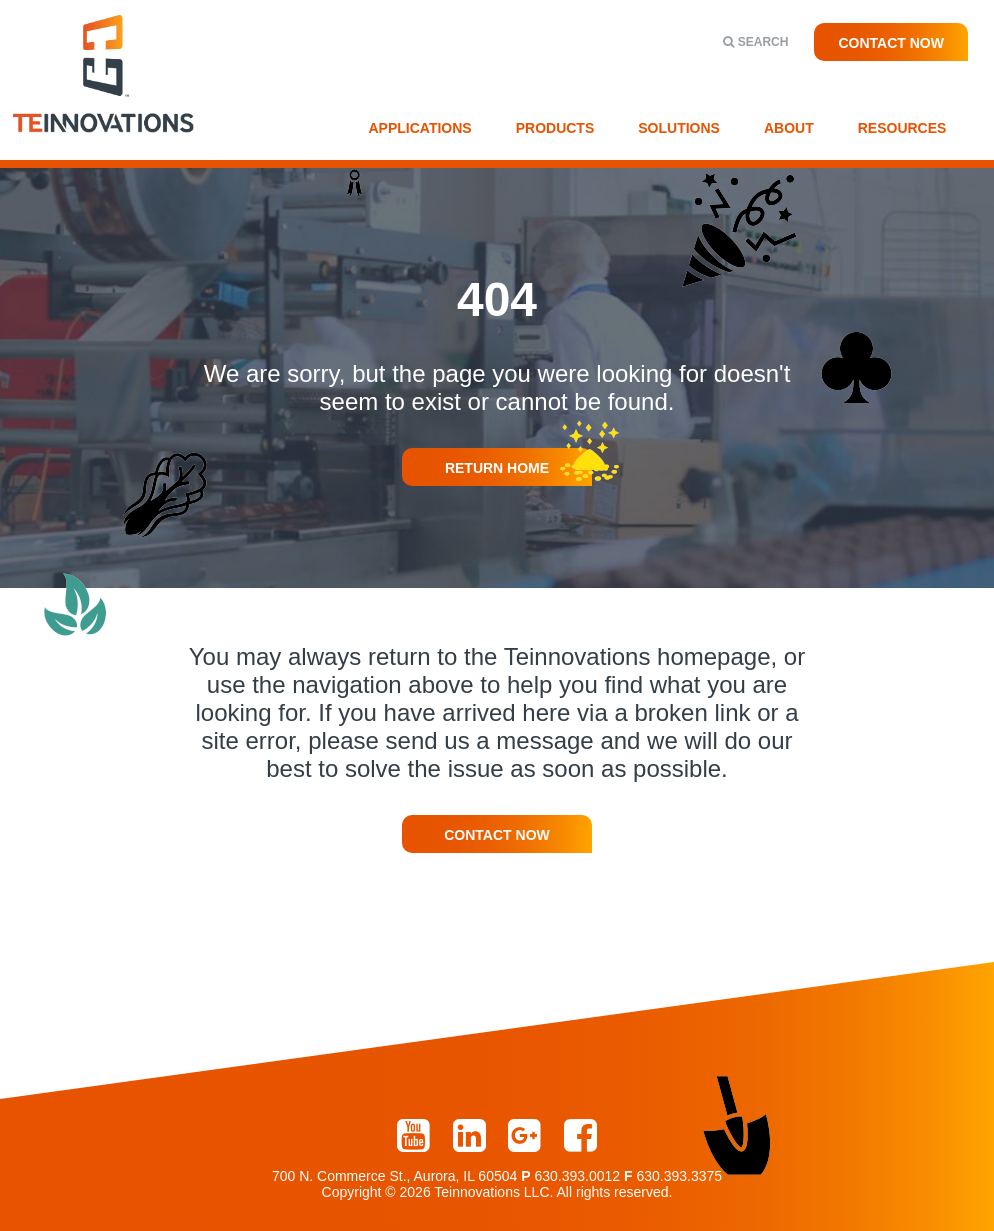 This screenshot has width=994, height=1231. I want to click on select clubs suit in a card game, so click(856, 367).